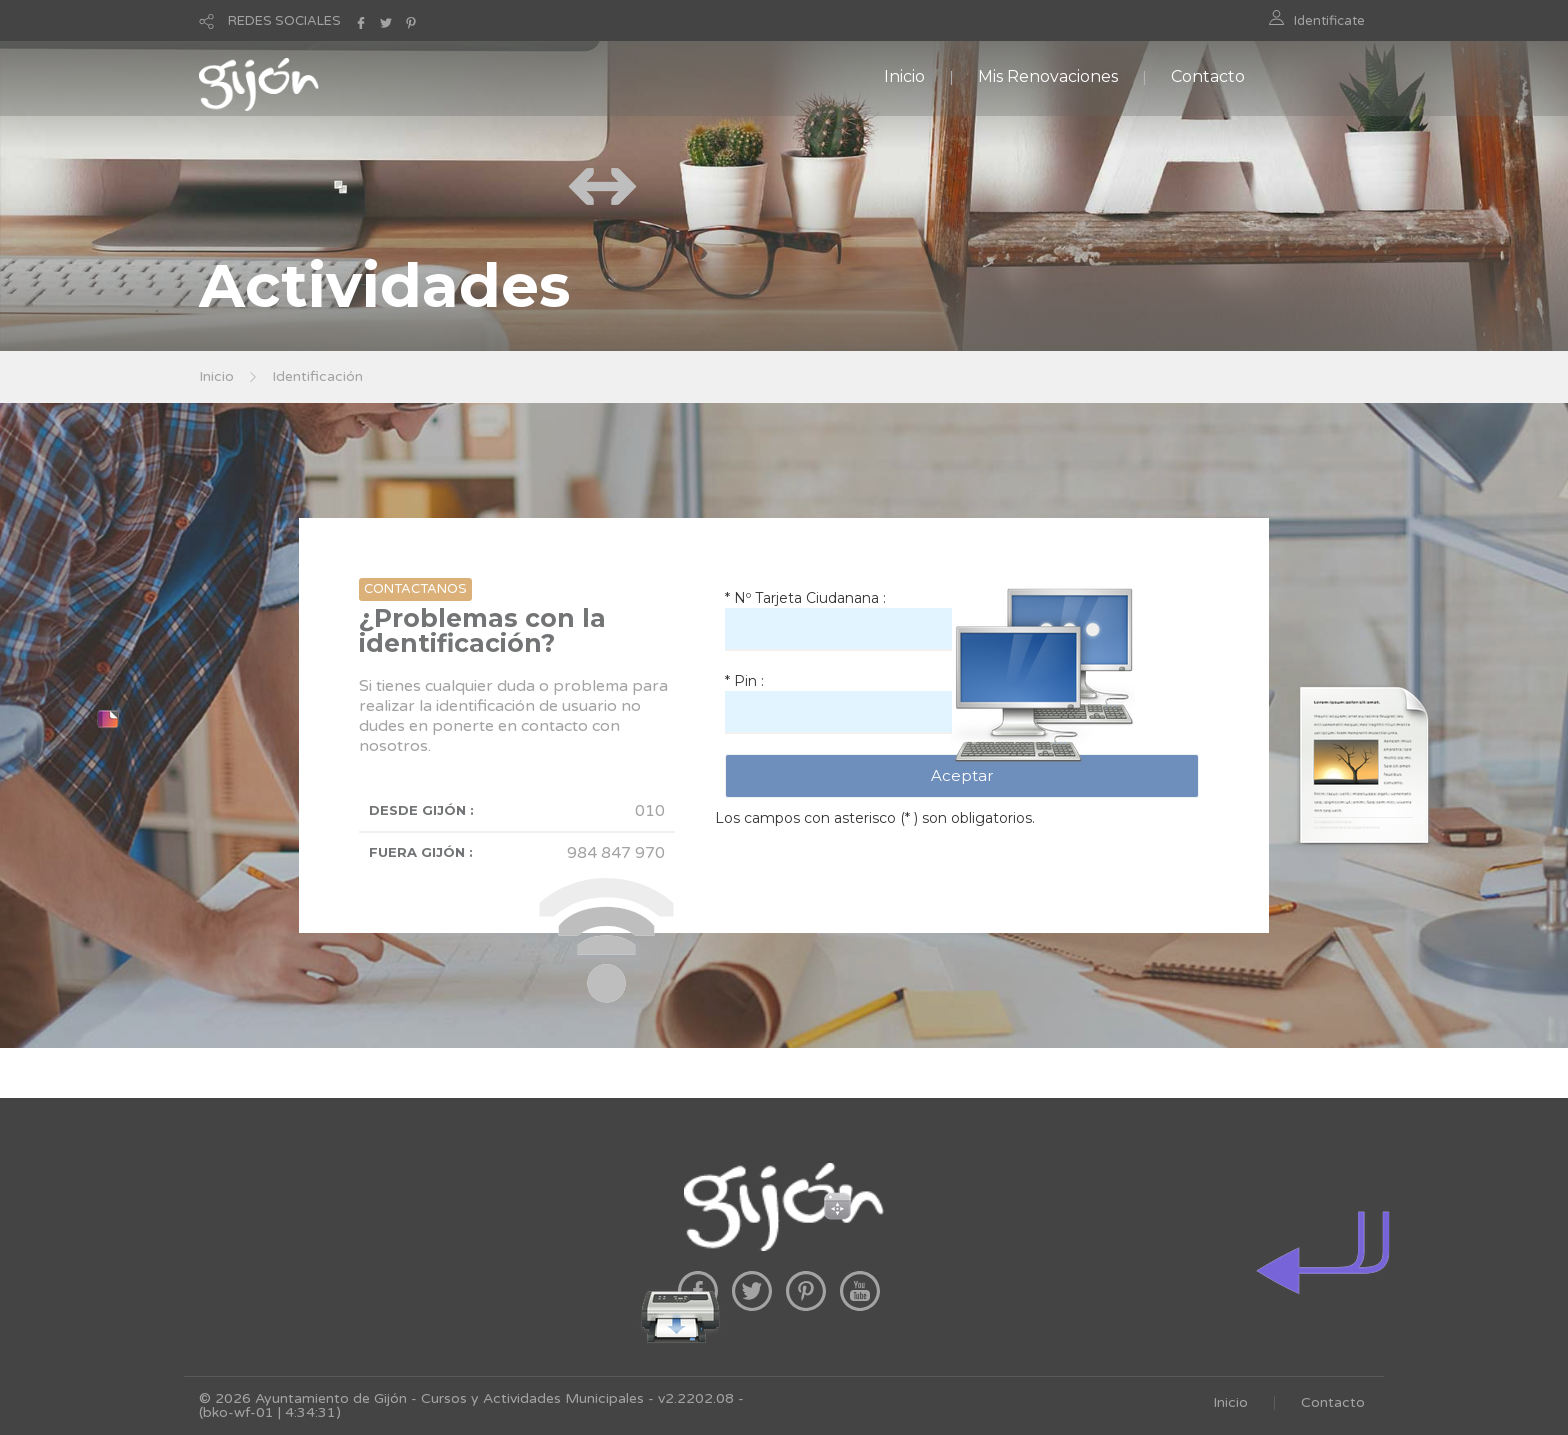 The width and height of the screenshot is (1568, 1435). Describe the element at coordinates (1367, 765) in the screenshot. I see `open a document file` at that location.